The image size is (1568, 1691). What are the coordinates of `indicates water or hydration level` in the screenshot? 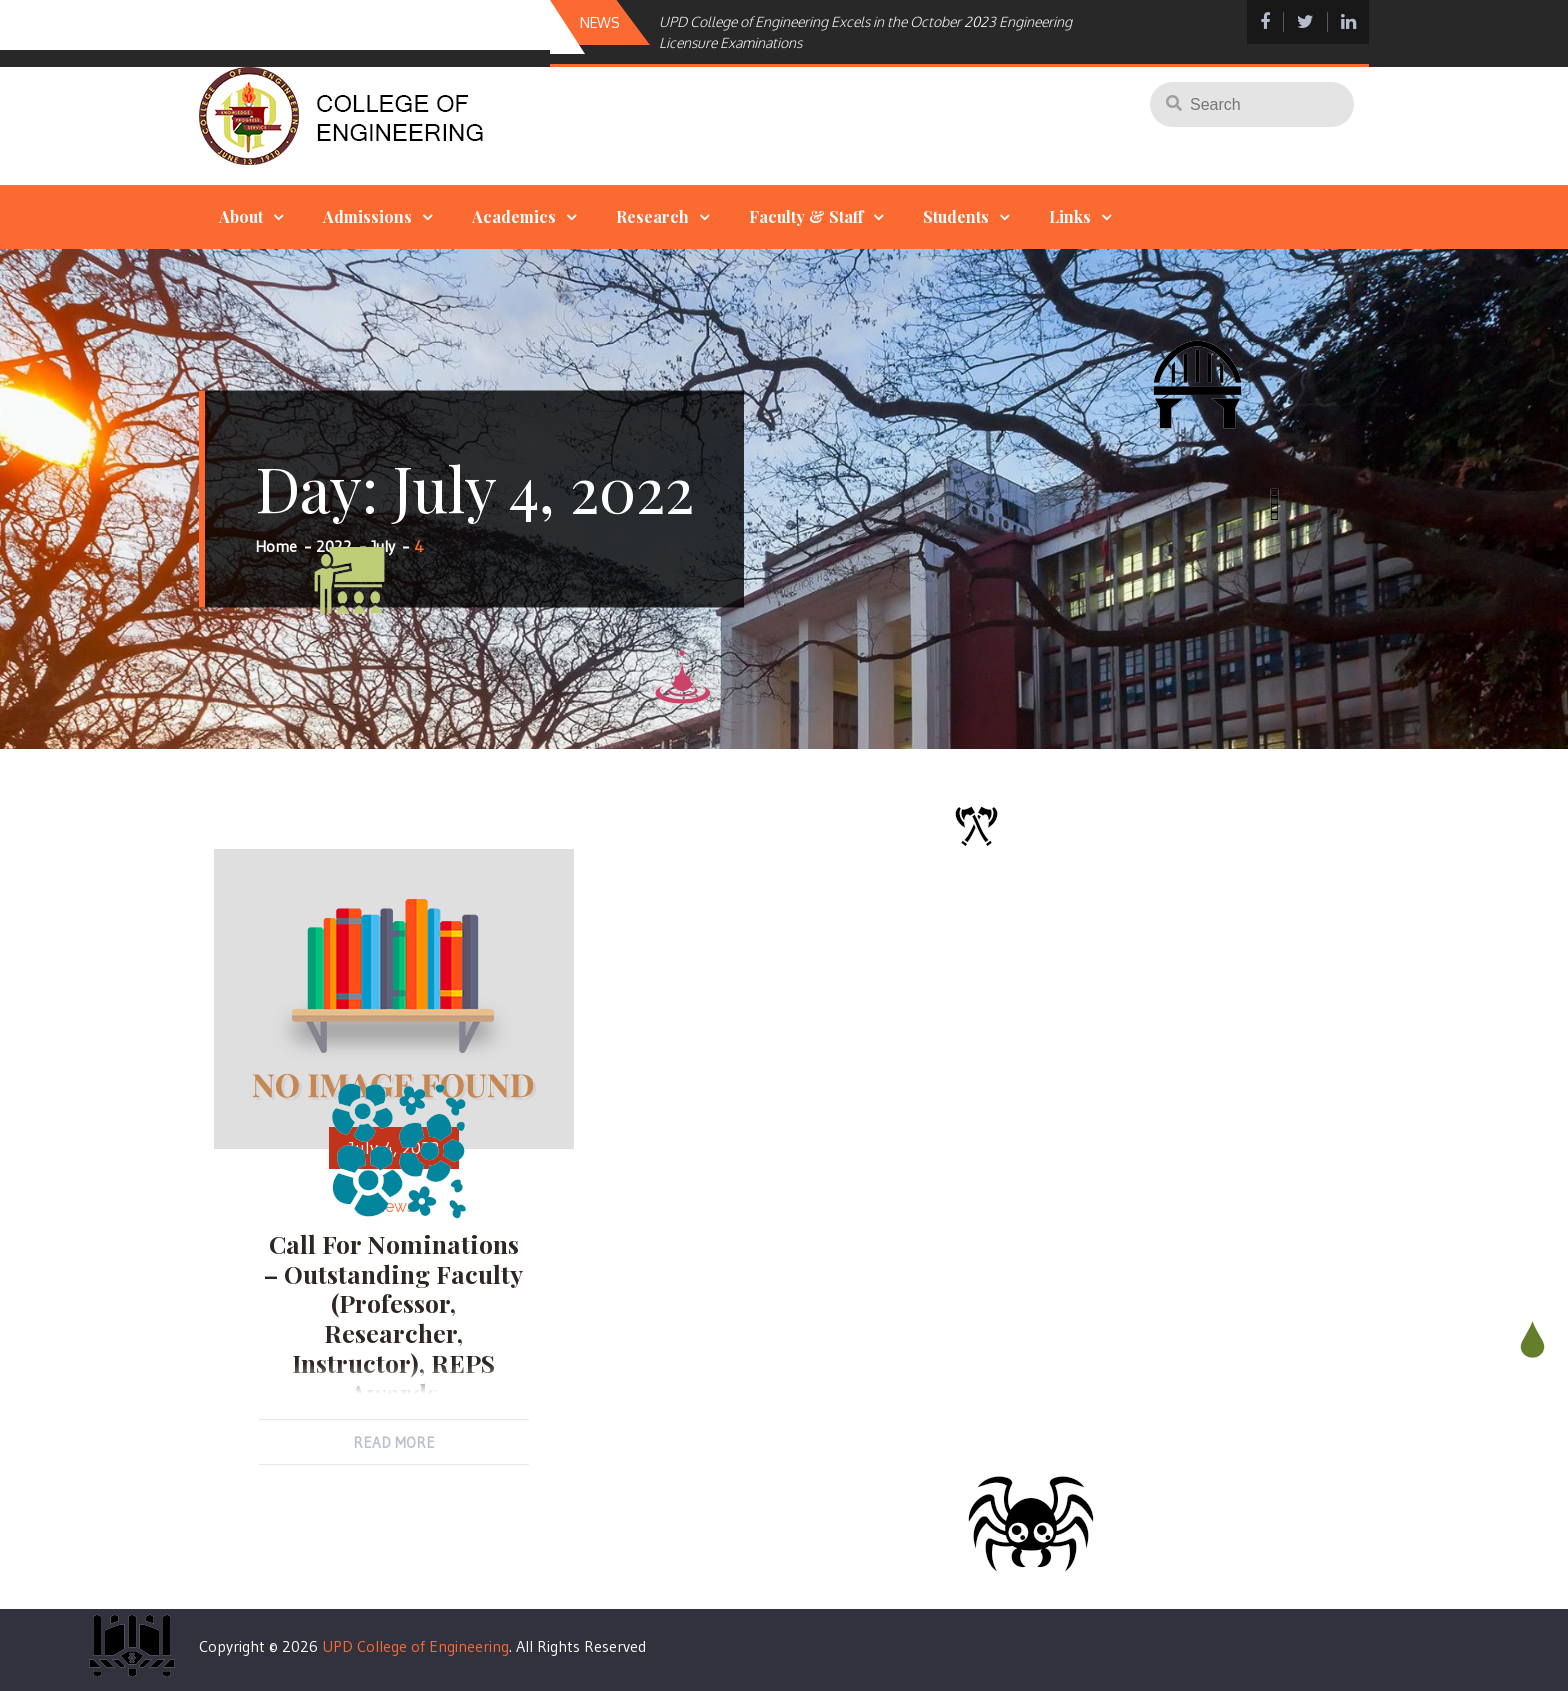 It's located at (1532, 1339).